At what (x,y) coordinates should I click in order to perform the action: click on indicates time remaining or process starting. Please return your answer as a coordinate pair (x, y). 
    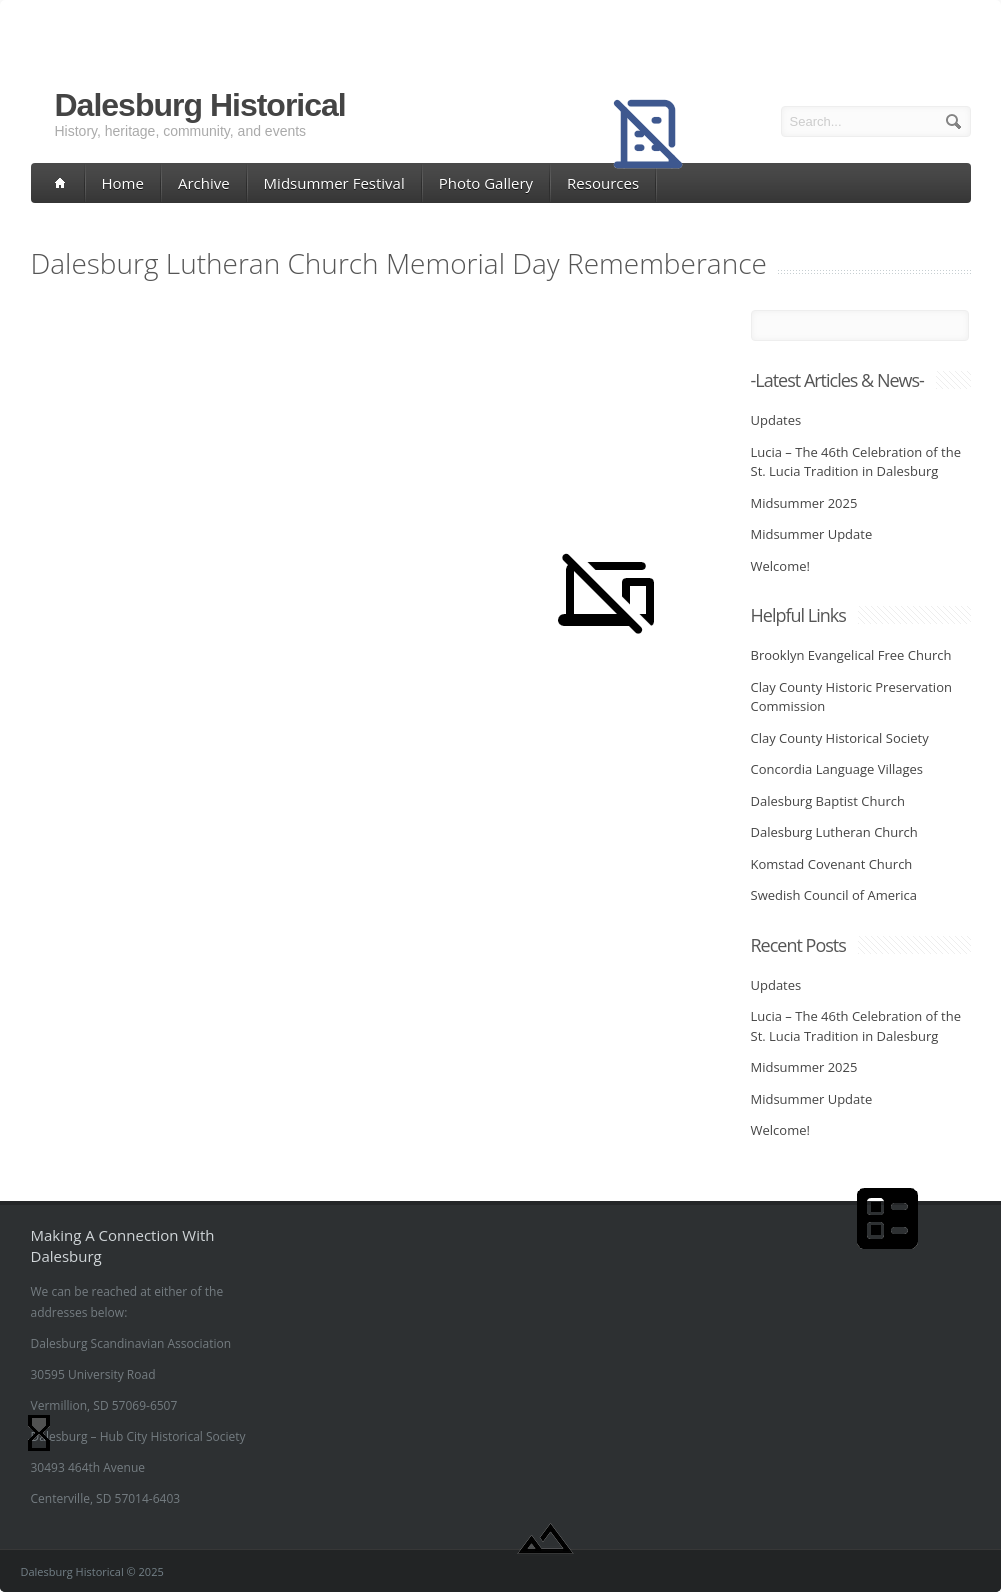
    Looking at the image, I should click on (39, 1433).